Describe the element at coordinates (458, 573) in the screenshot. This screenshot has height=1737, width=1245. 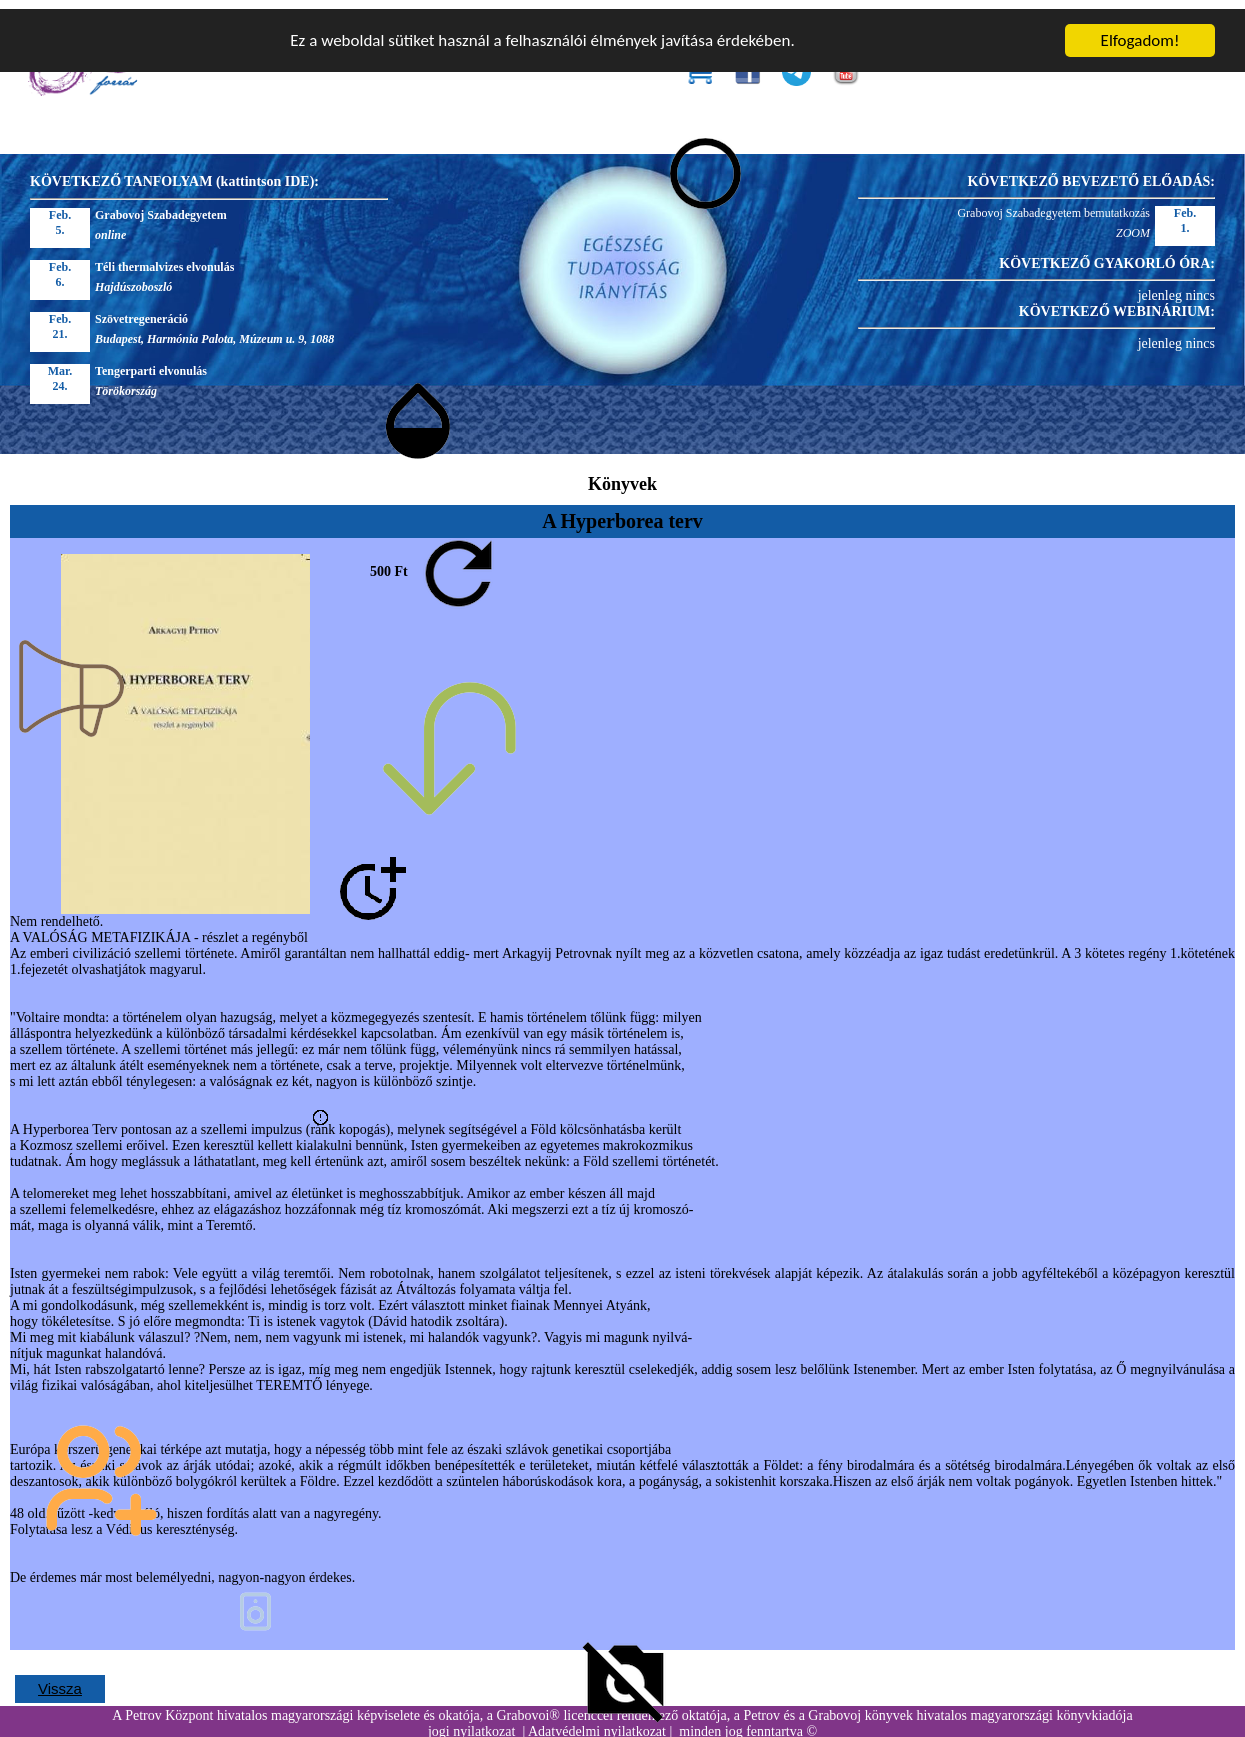
I see `refresh or reload the current page` at that location.